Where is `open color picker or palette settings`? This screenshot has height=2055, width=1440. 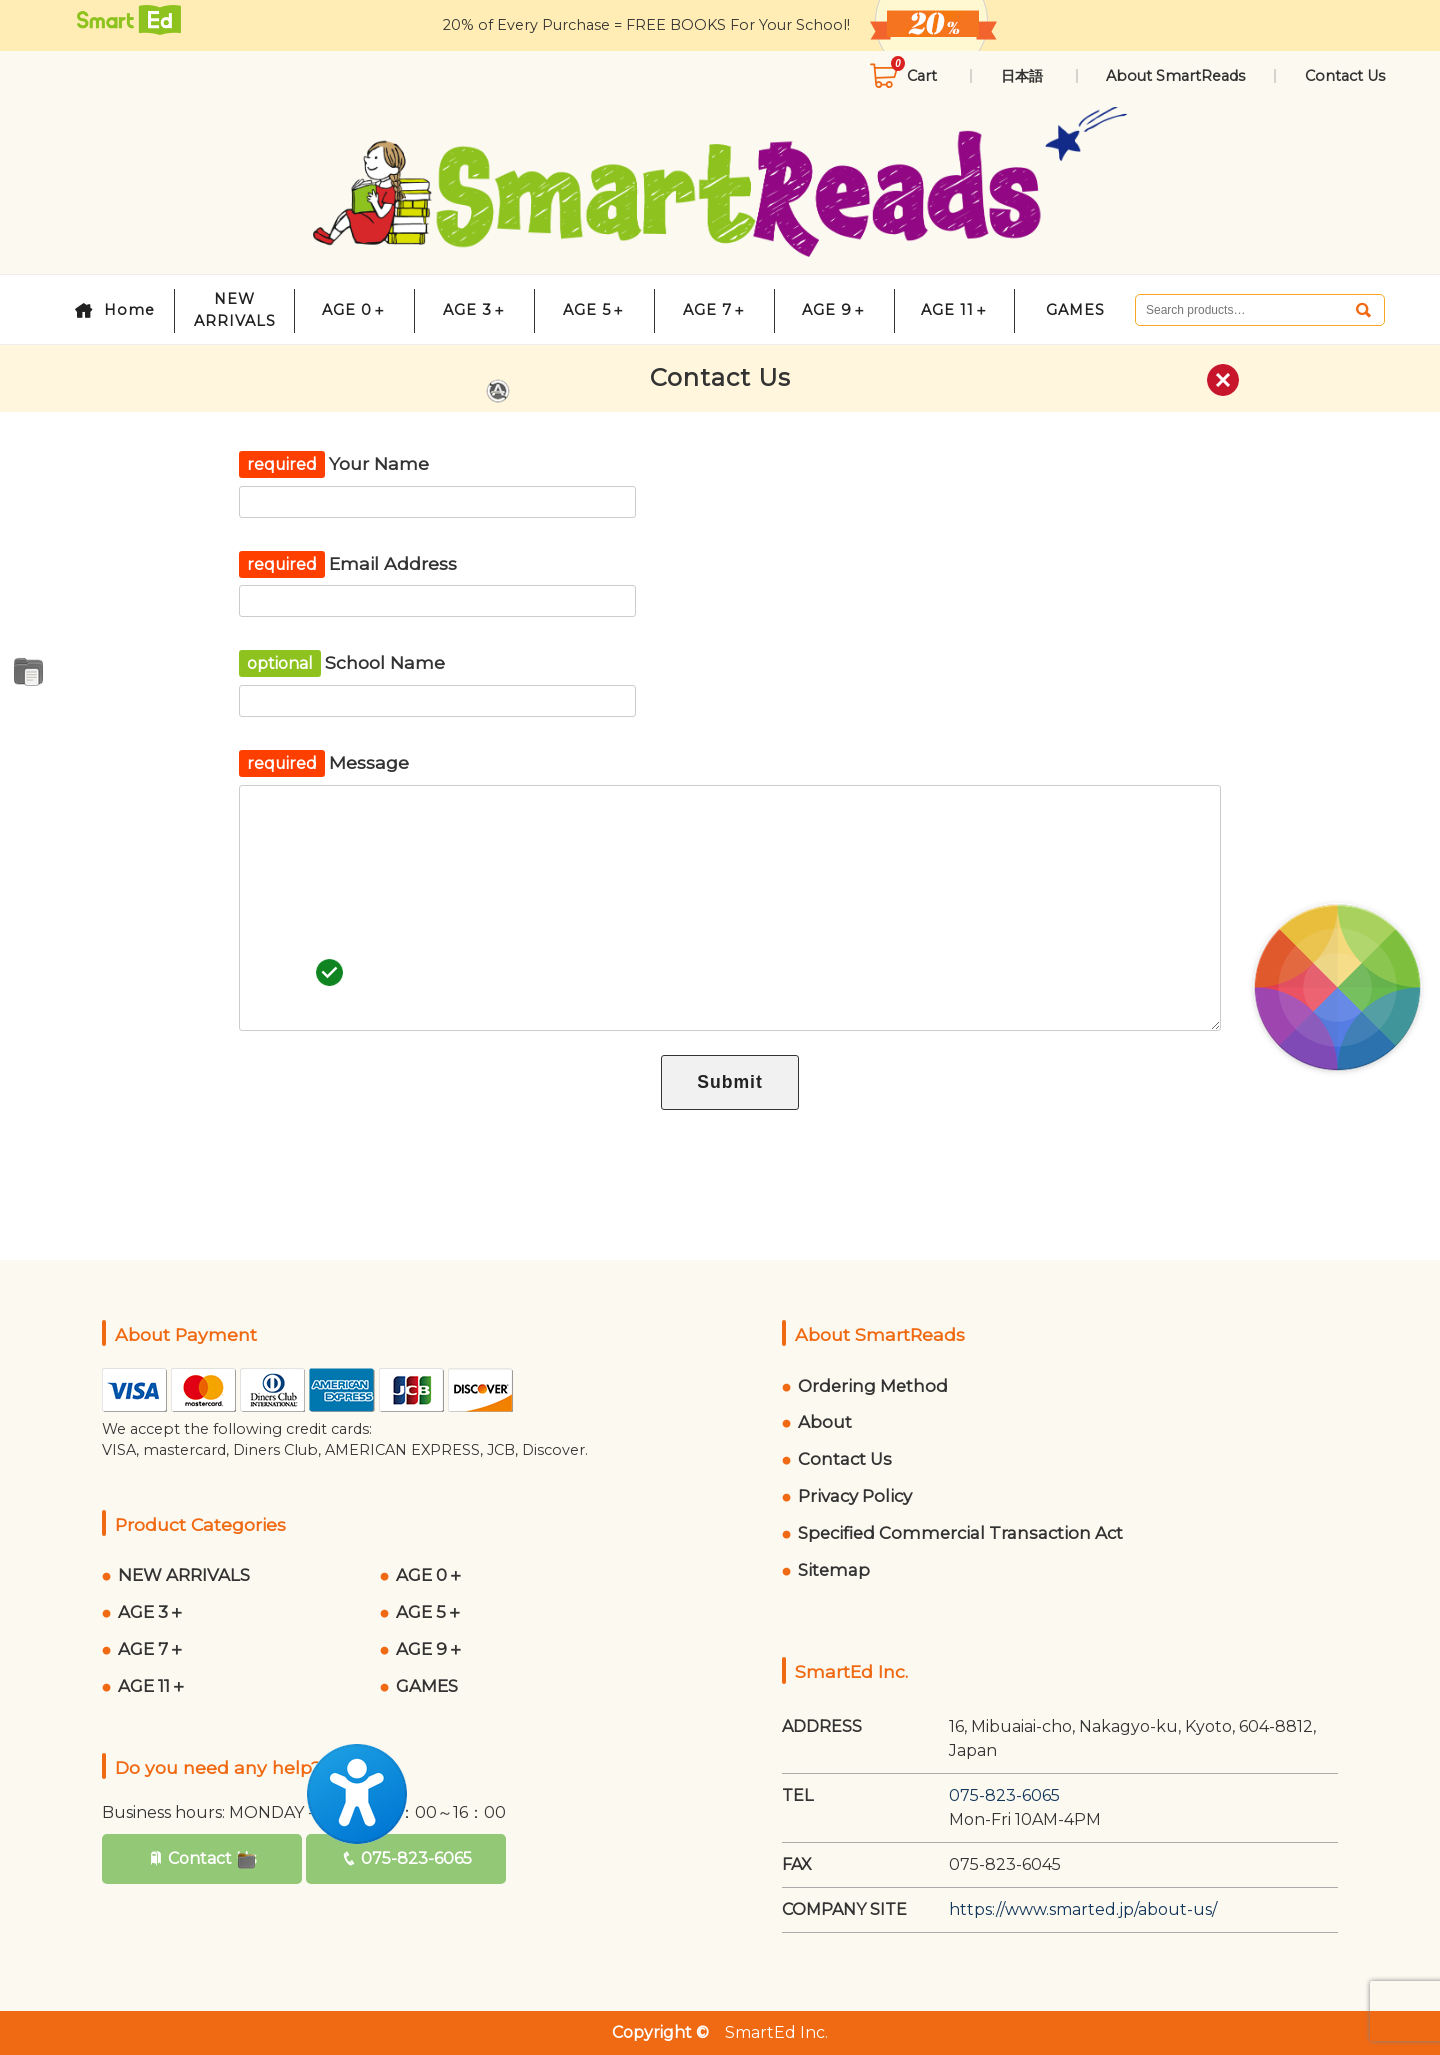 open color picker or palette settings is located at coordinates (1337, 987).